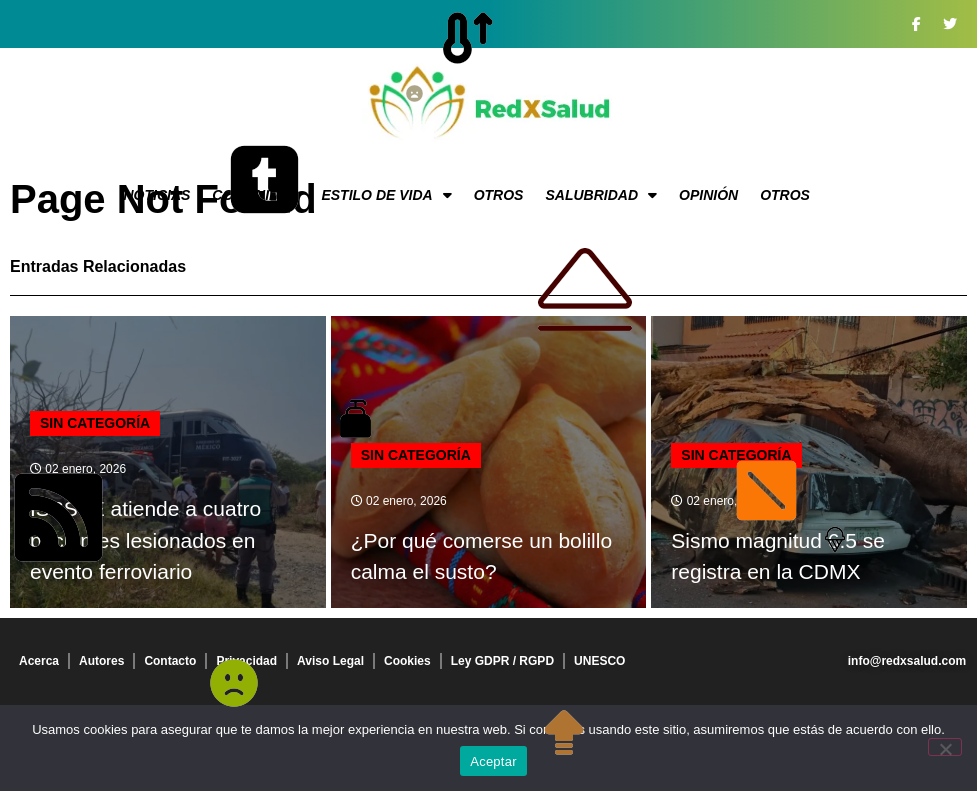 The width and height of the screenshot is (977, 791). What do you see at coordinates (414, 93) in the screenshot?
I see `rate experience as negative or unsatisfied` at bounding box center [414, 93].